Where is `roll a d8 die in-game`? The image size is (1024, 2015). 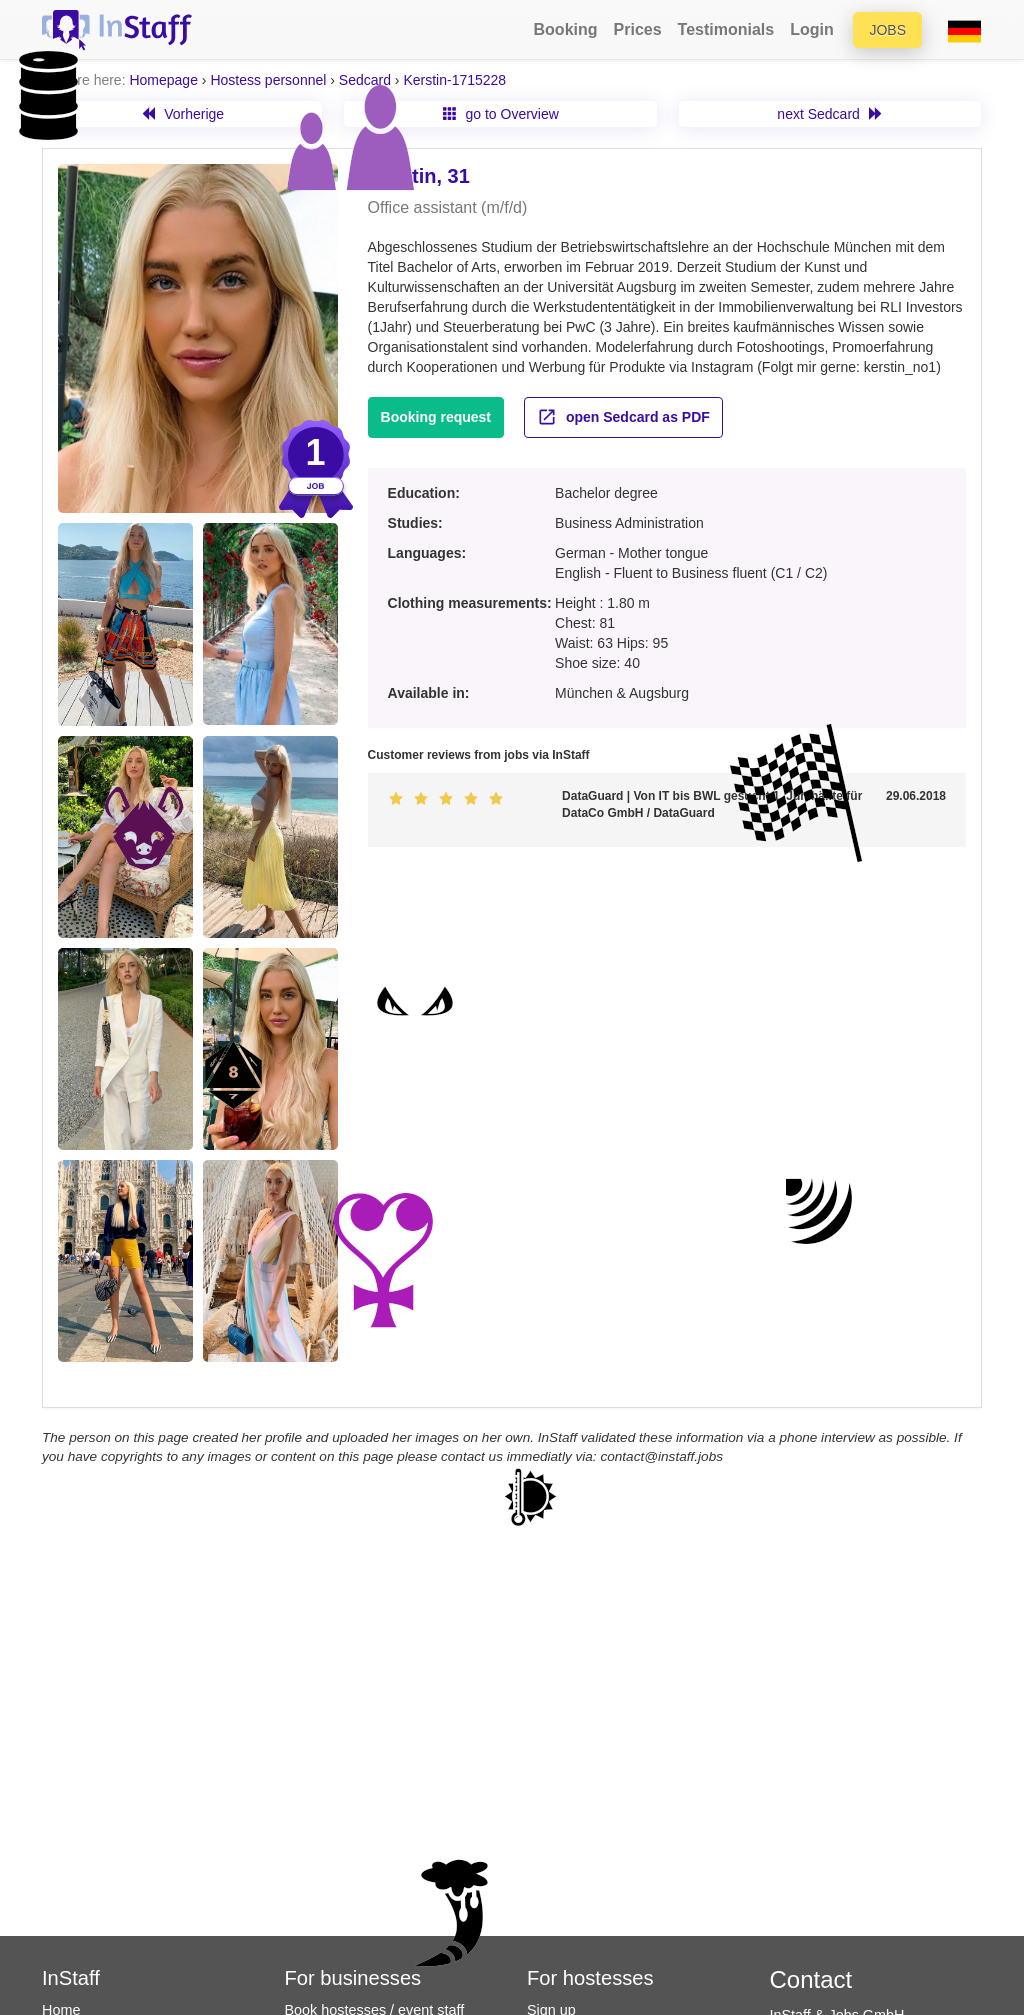 roll a d8 die in-game is located at coordinates (233, 1074).